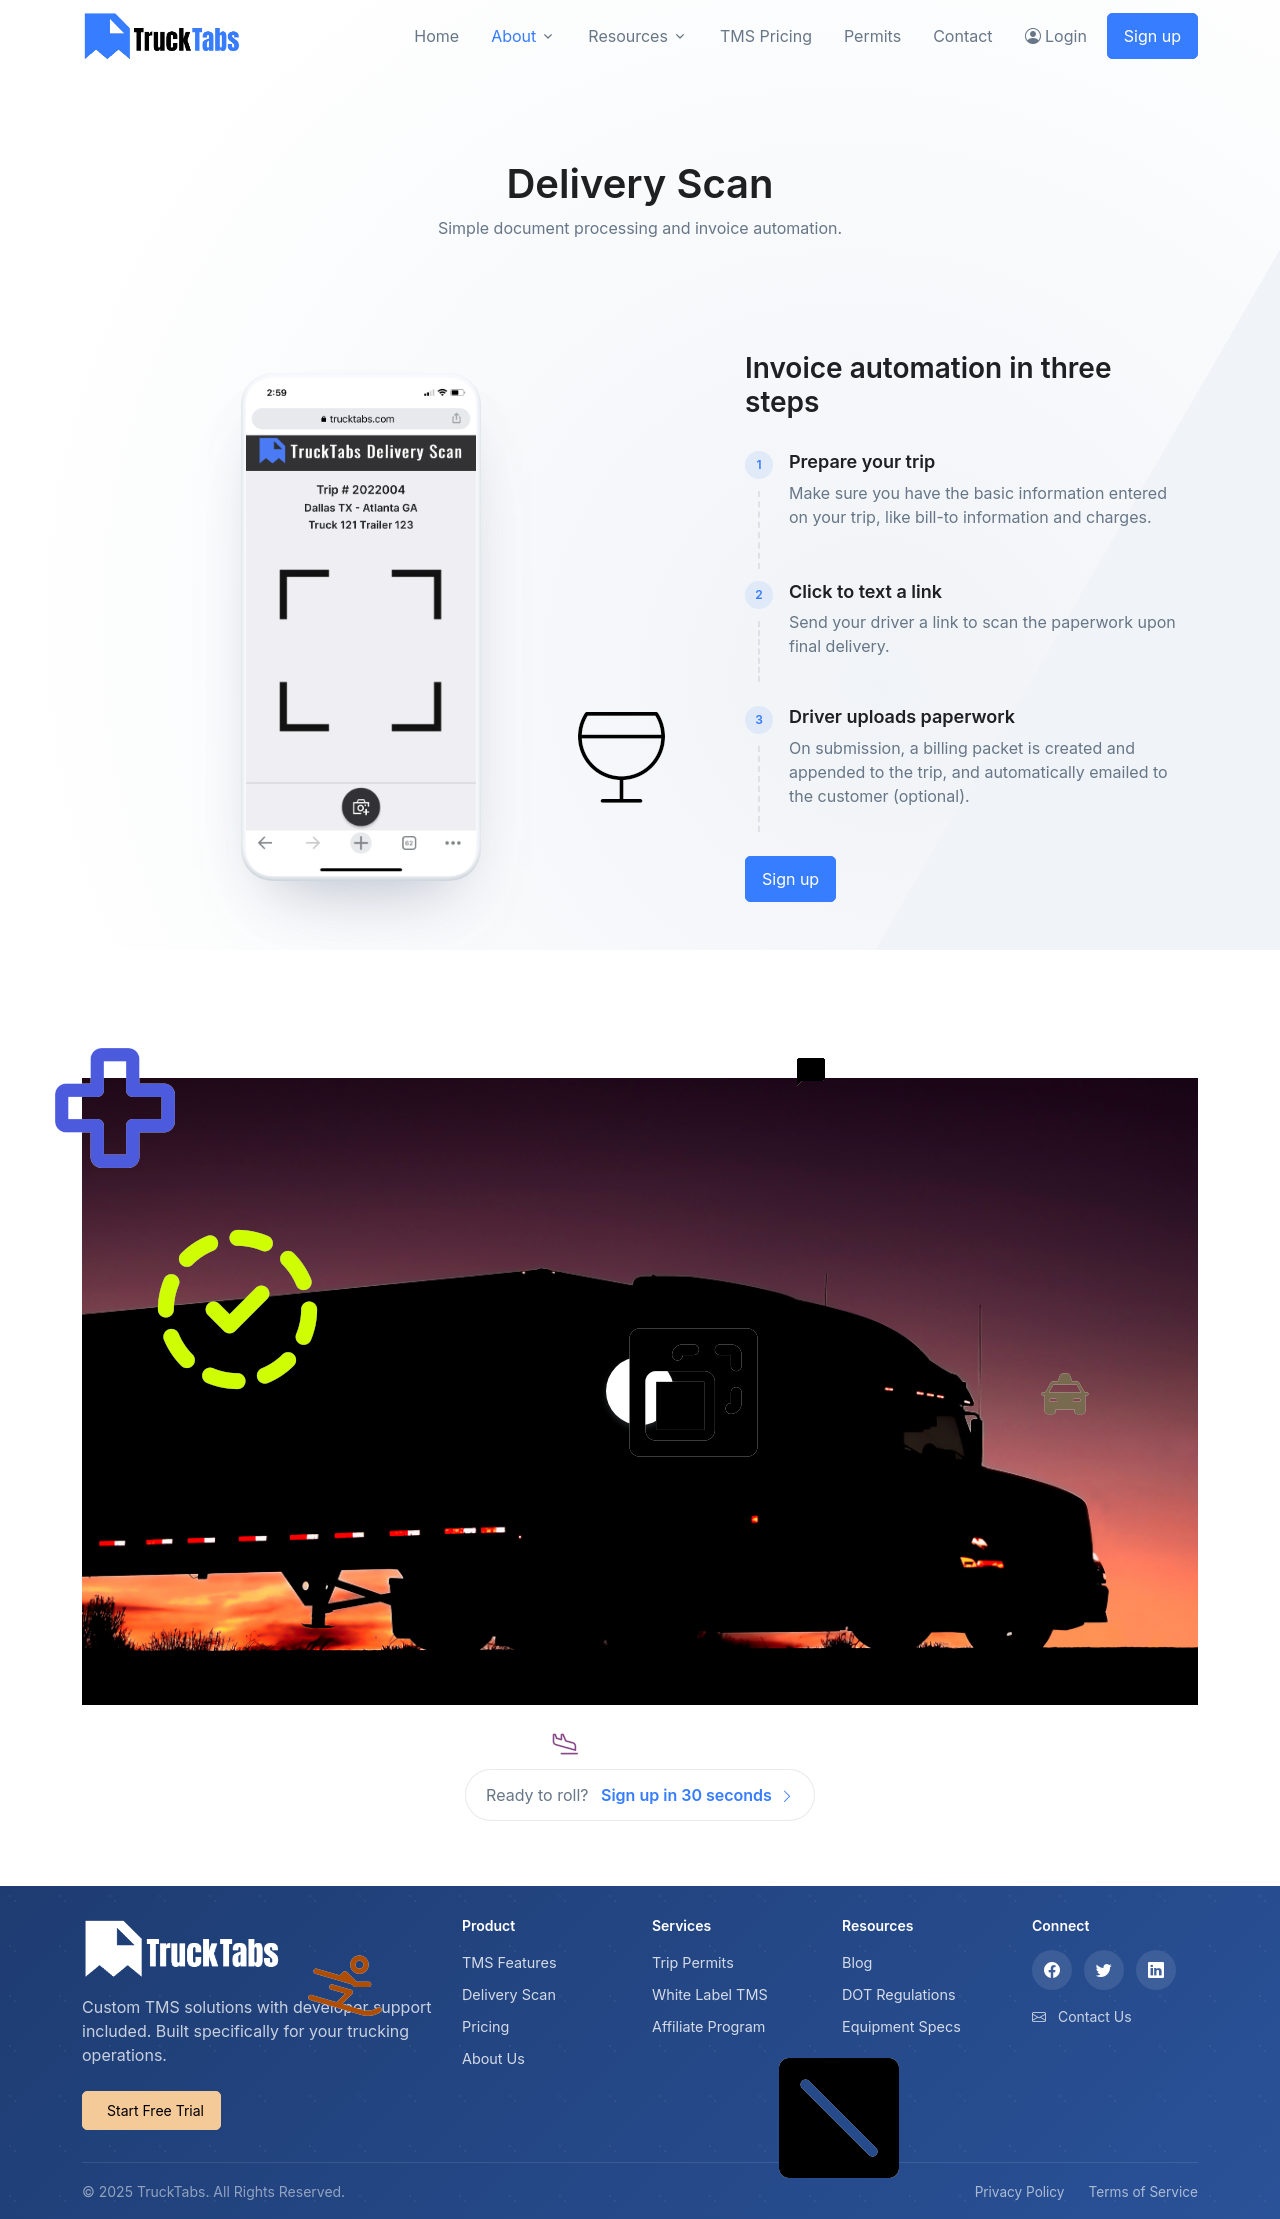 This screenshot has width=1280, height=2219. Describe the element at coordinates (811, 1072) in the screenshot. I see `open chat or messaging` at that location.